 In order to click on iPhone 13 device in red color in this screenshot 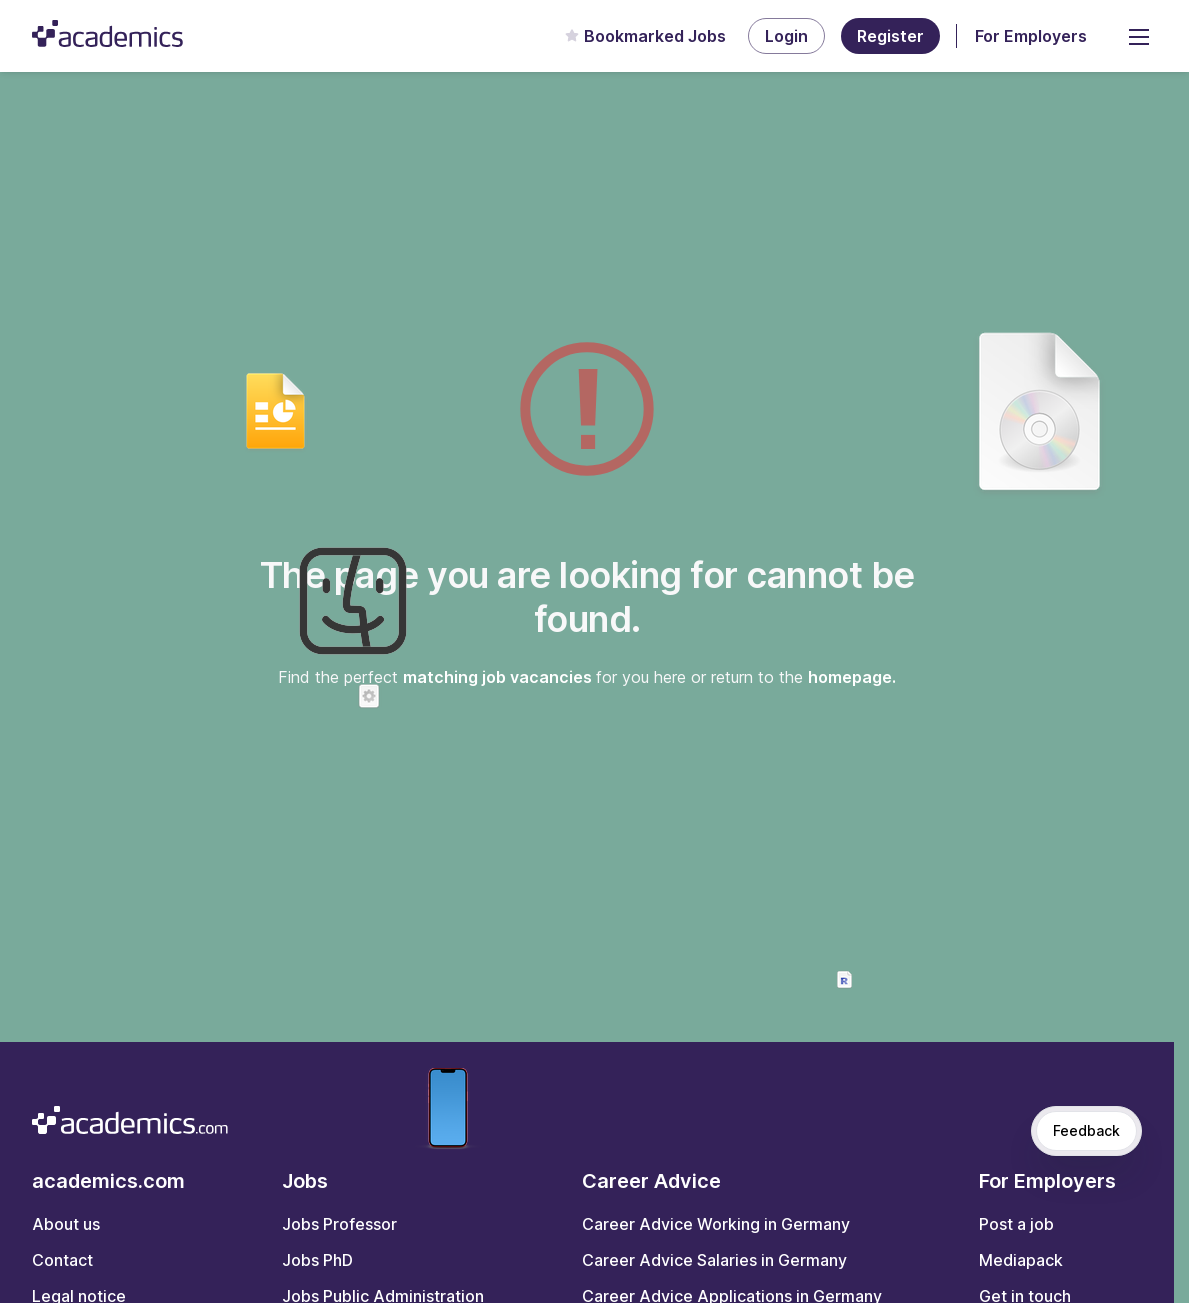, I will do `click(448, 1109)`.